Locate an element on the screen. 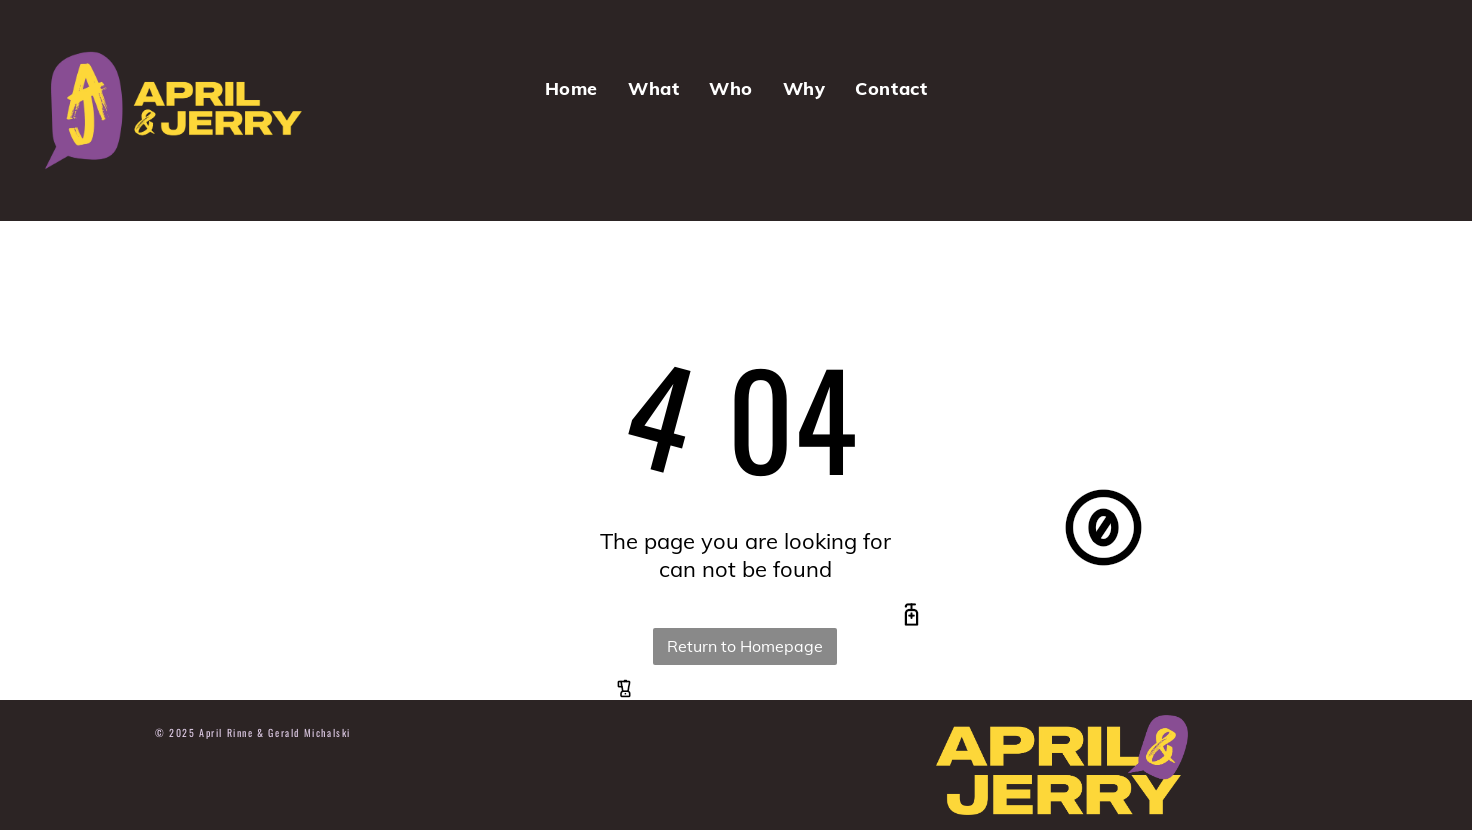  kitchen blender appliance icon is located at coordinates (624, 688).